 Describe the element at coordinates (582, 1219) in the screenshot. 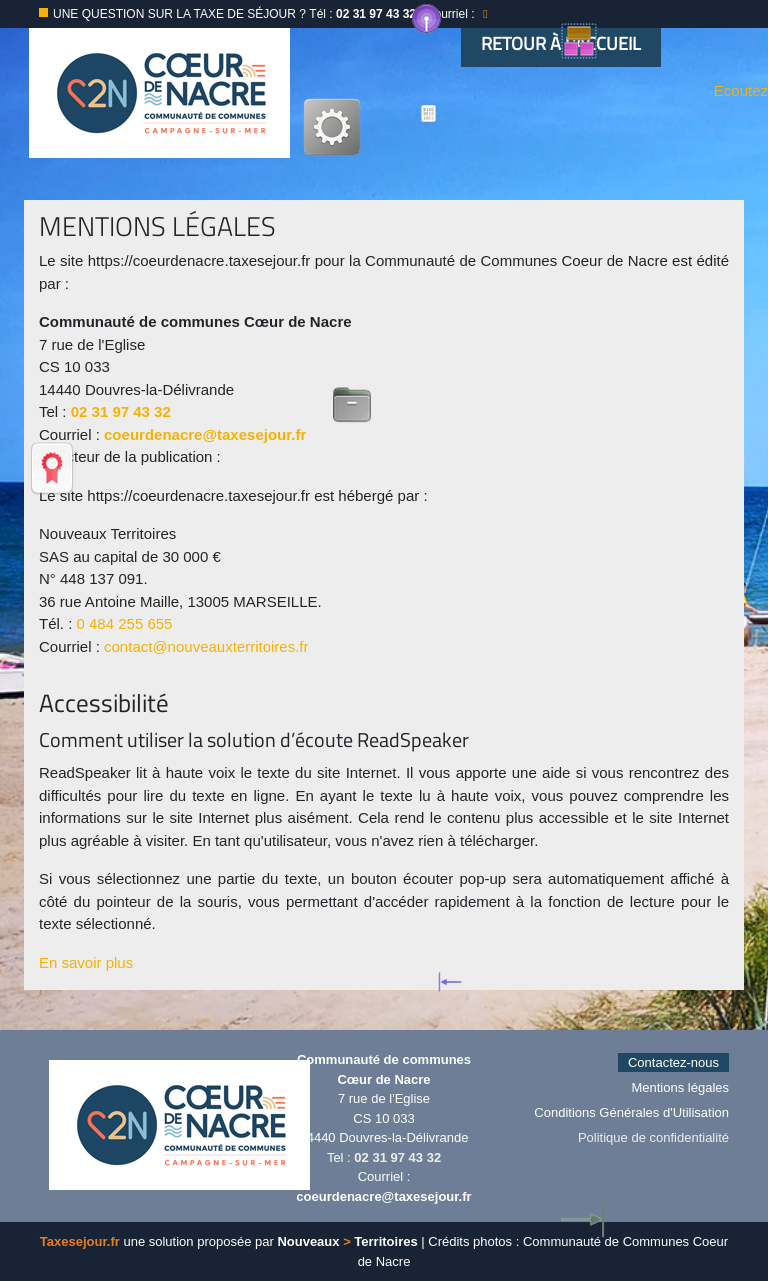

I see `jump to the last item in a list` at that location.